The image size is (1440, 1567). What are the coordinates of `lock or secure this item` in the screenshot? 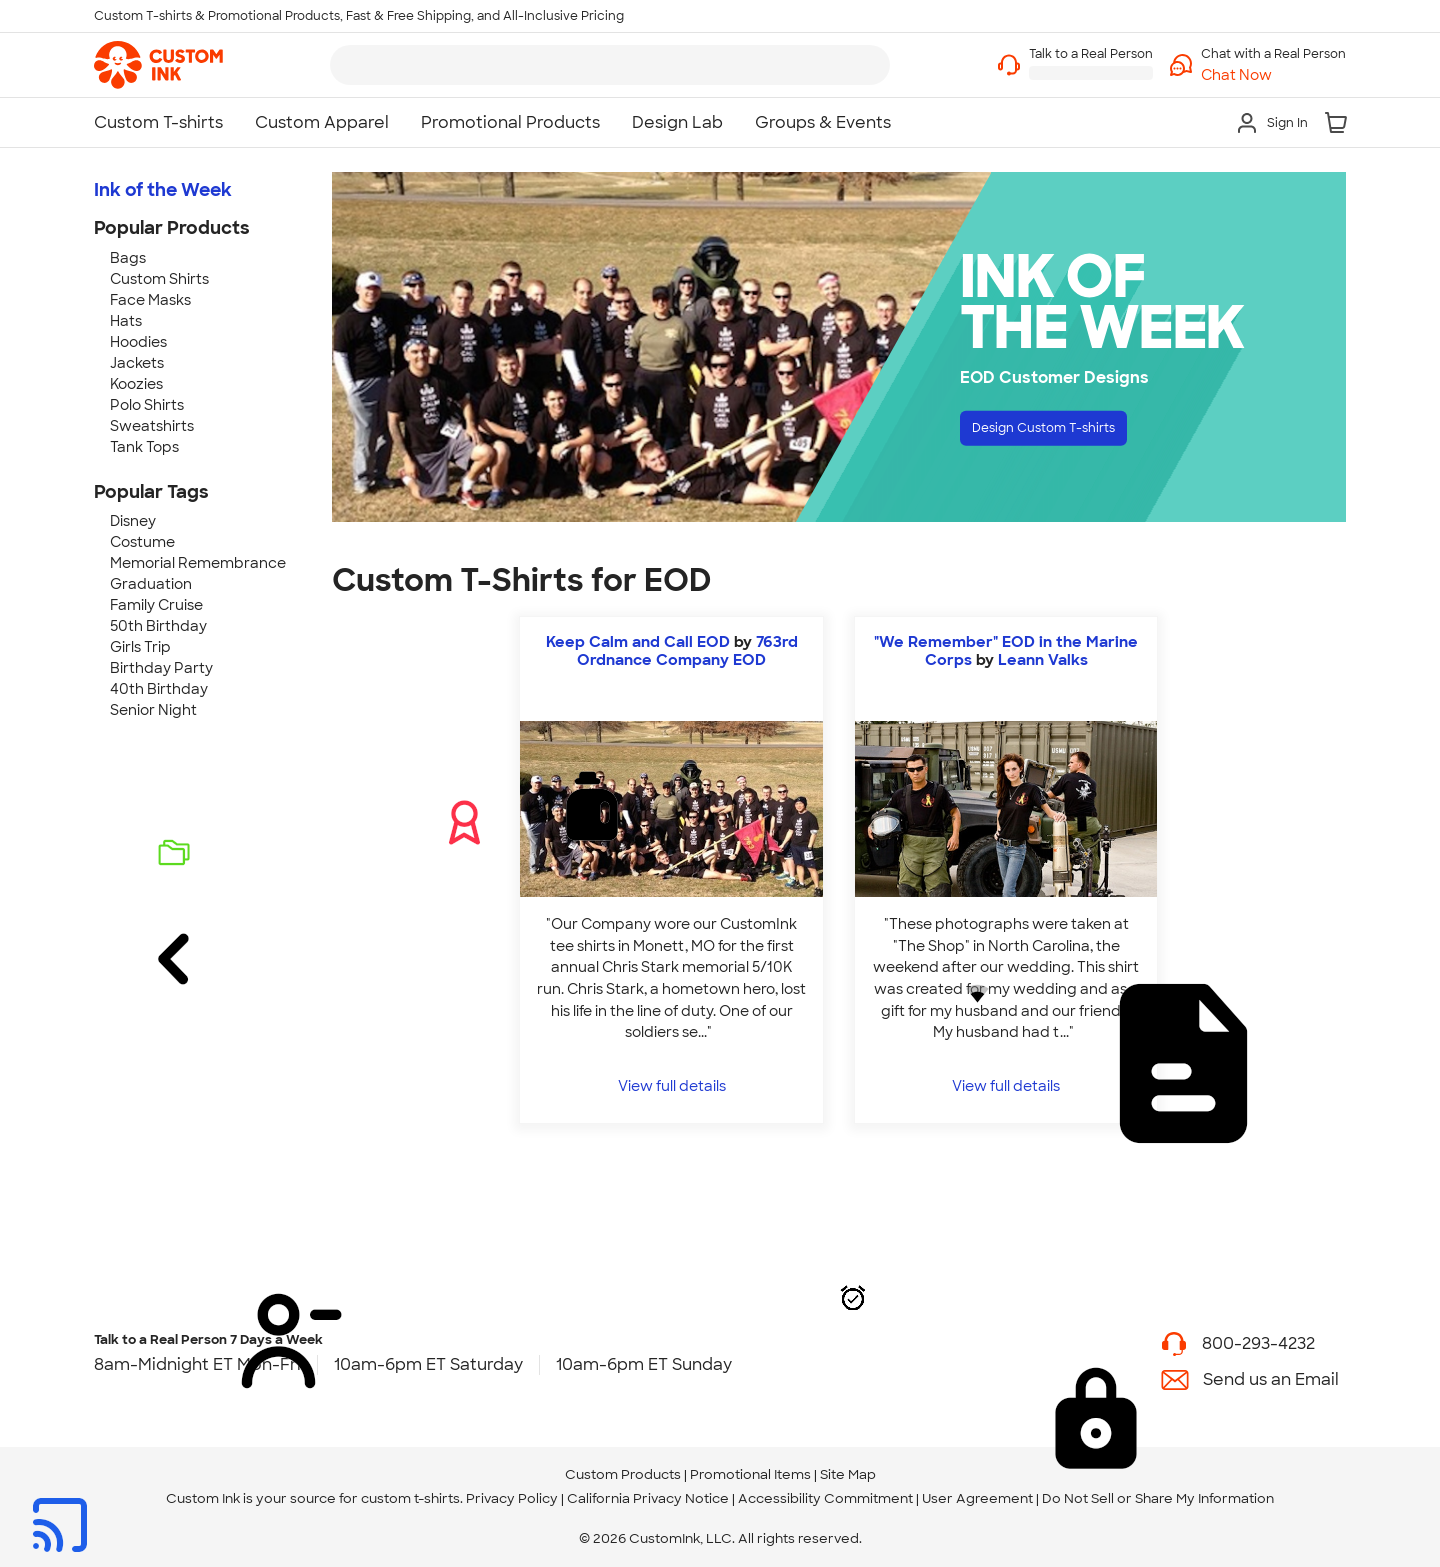 It's located at (1096, 1418).